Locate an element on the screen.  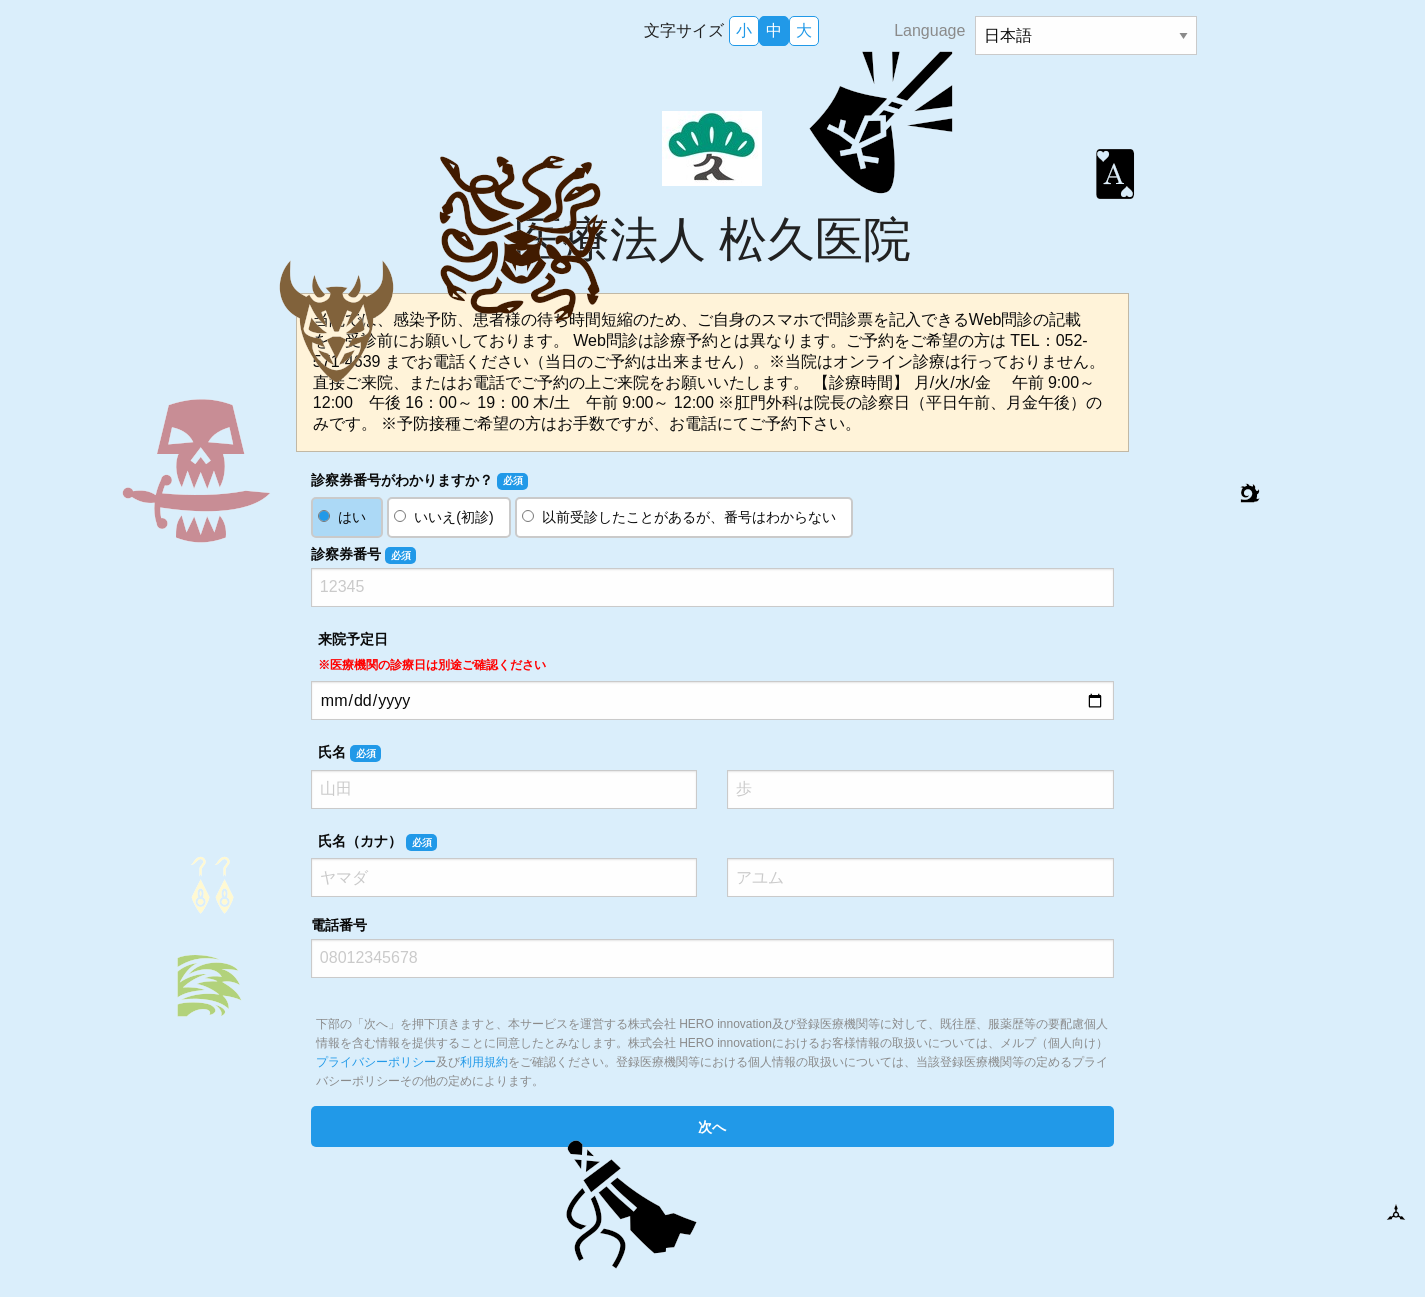
indicates a critical hit or bite attack ability is located at coordinates (196, 472).